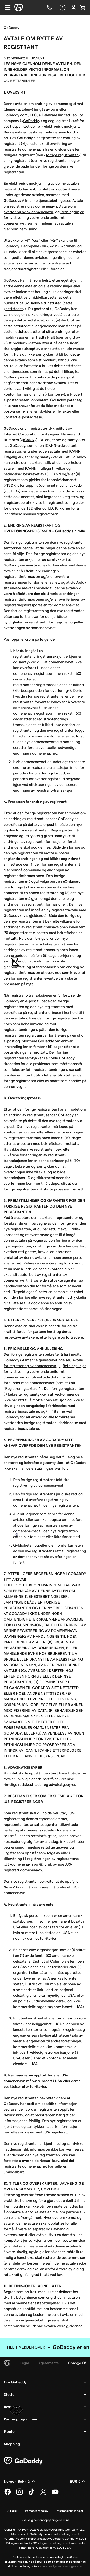 The height and width of the screenshot is (2576, 90). What do you see at coordinates (16, 1534) in the screenshot?
I see `navigate back to the previous screen` at bounding box center [16, 1534].